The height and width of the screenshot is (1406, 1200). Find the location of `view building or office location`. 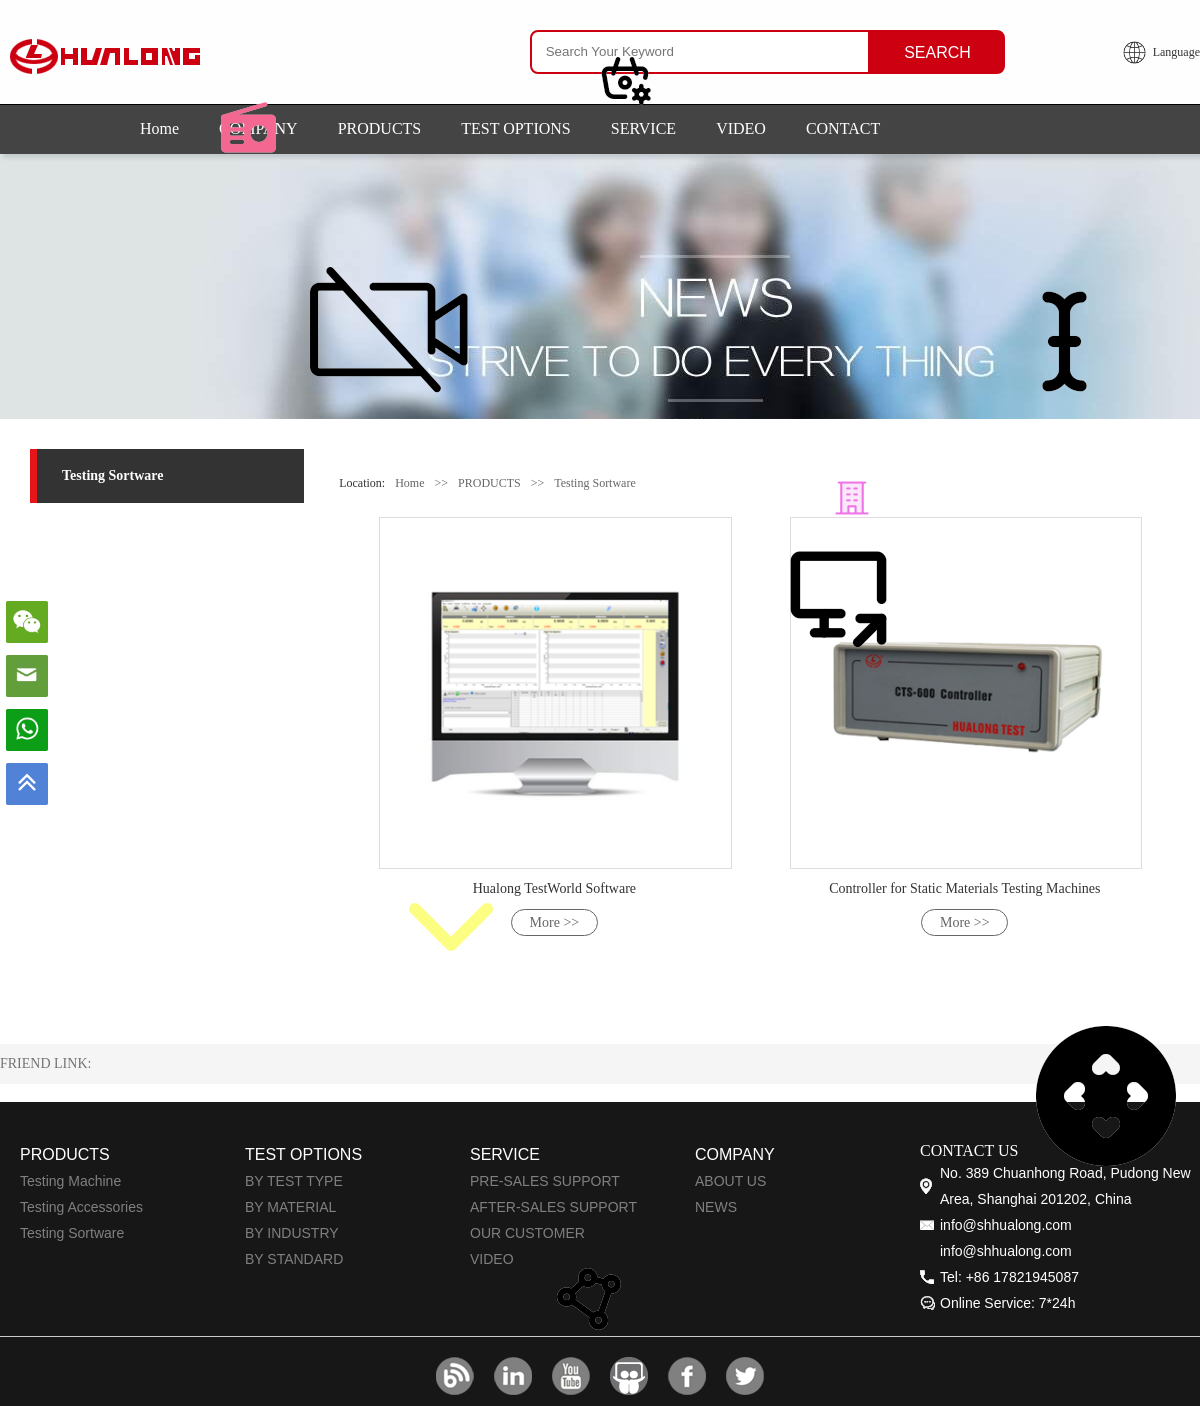

view building or office location is located at coordinates (852, 498).